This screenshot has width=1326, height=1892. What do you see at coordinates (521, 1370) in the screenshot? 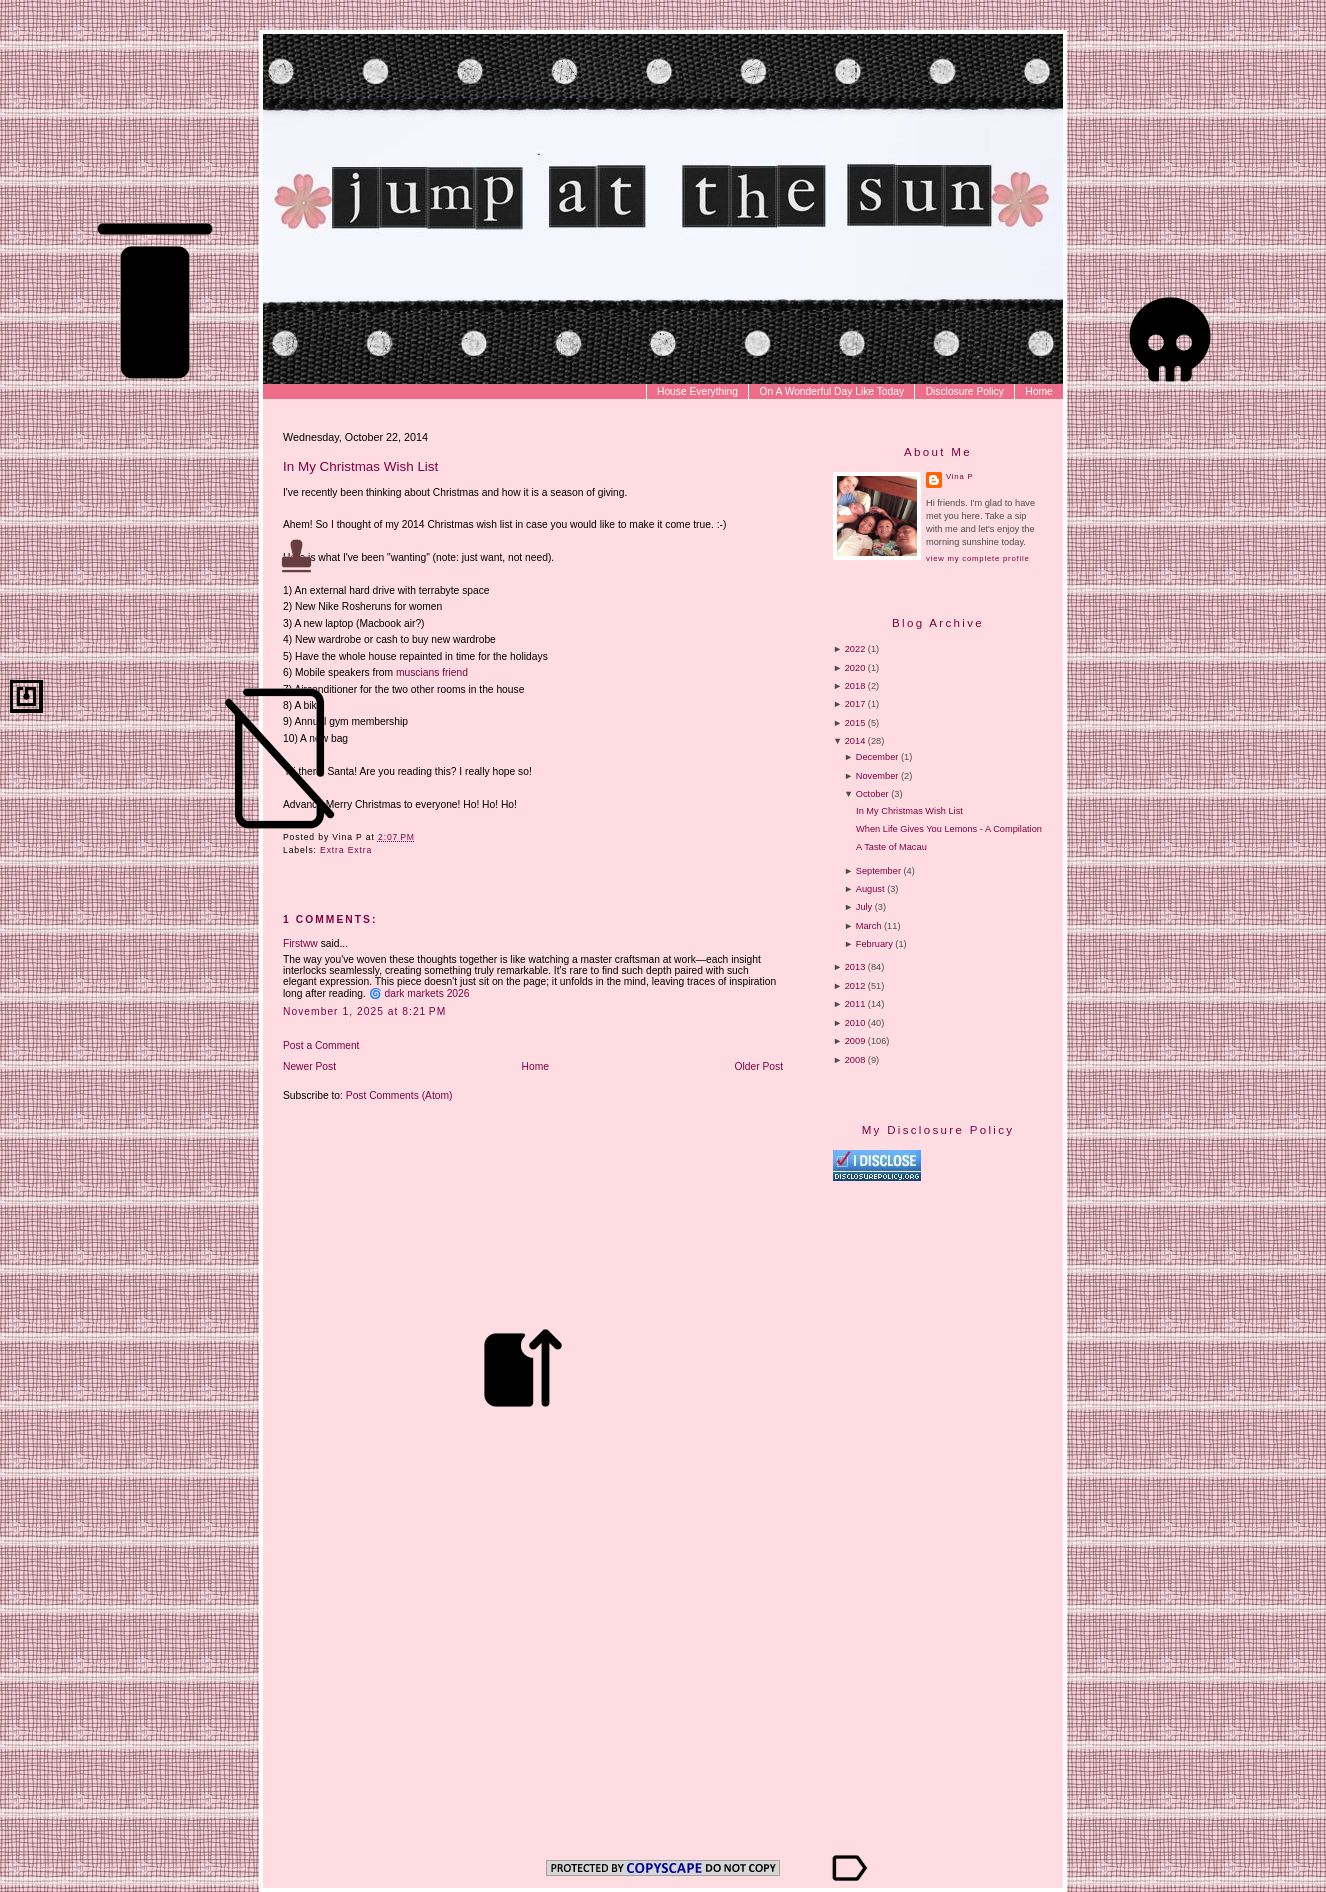
I see `auto-fit content to top of container` at bounding box center [521, 1370].